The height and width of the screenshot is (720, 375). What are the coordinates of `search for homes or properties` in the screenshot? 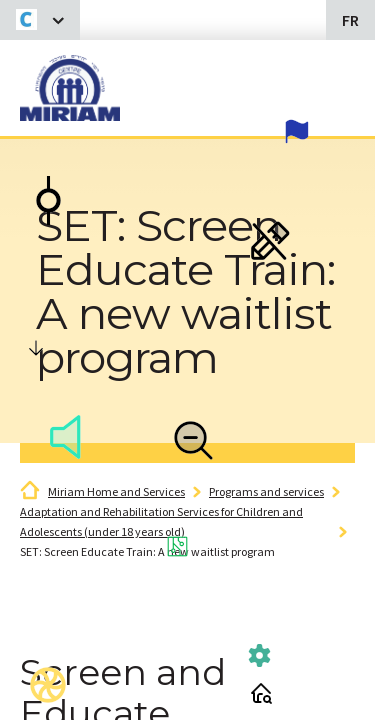 It's located at (261, 693).